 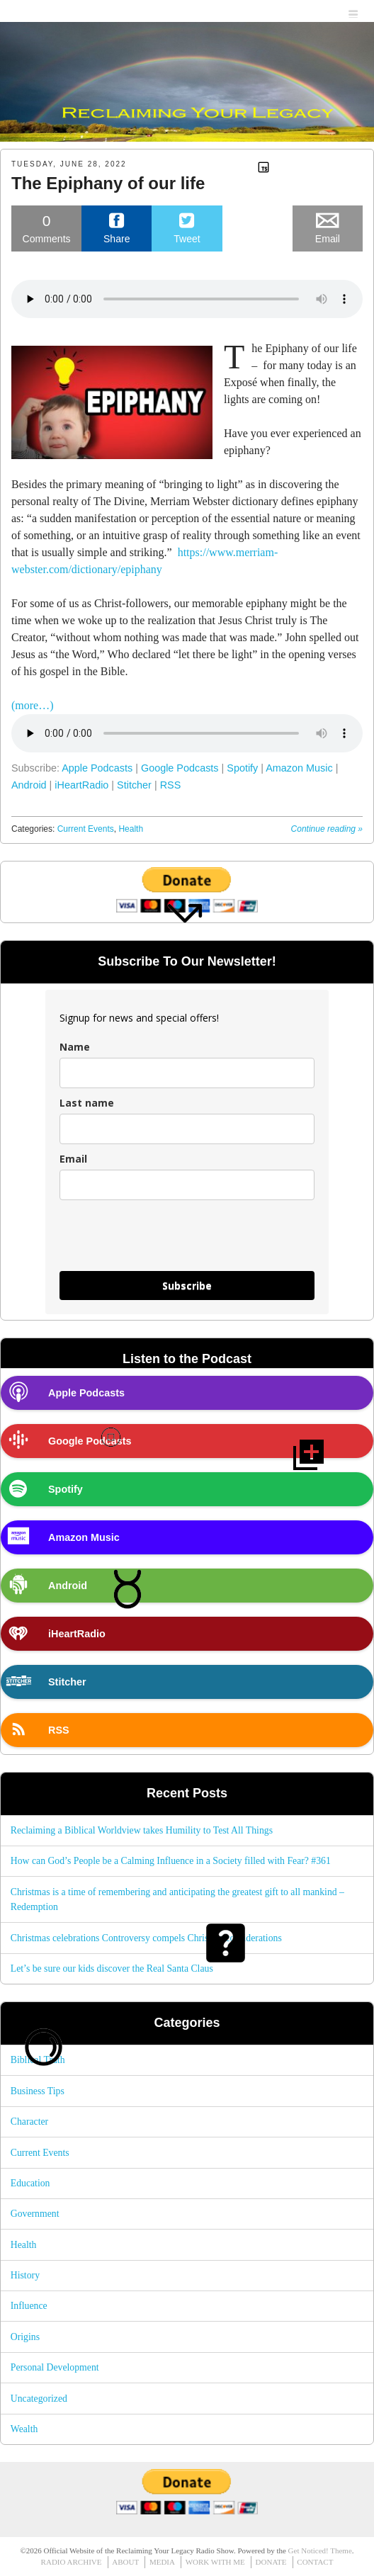 I want to click on stop media playback, so click(x=110, y=1437).